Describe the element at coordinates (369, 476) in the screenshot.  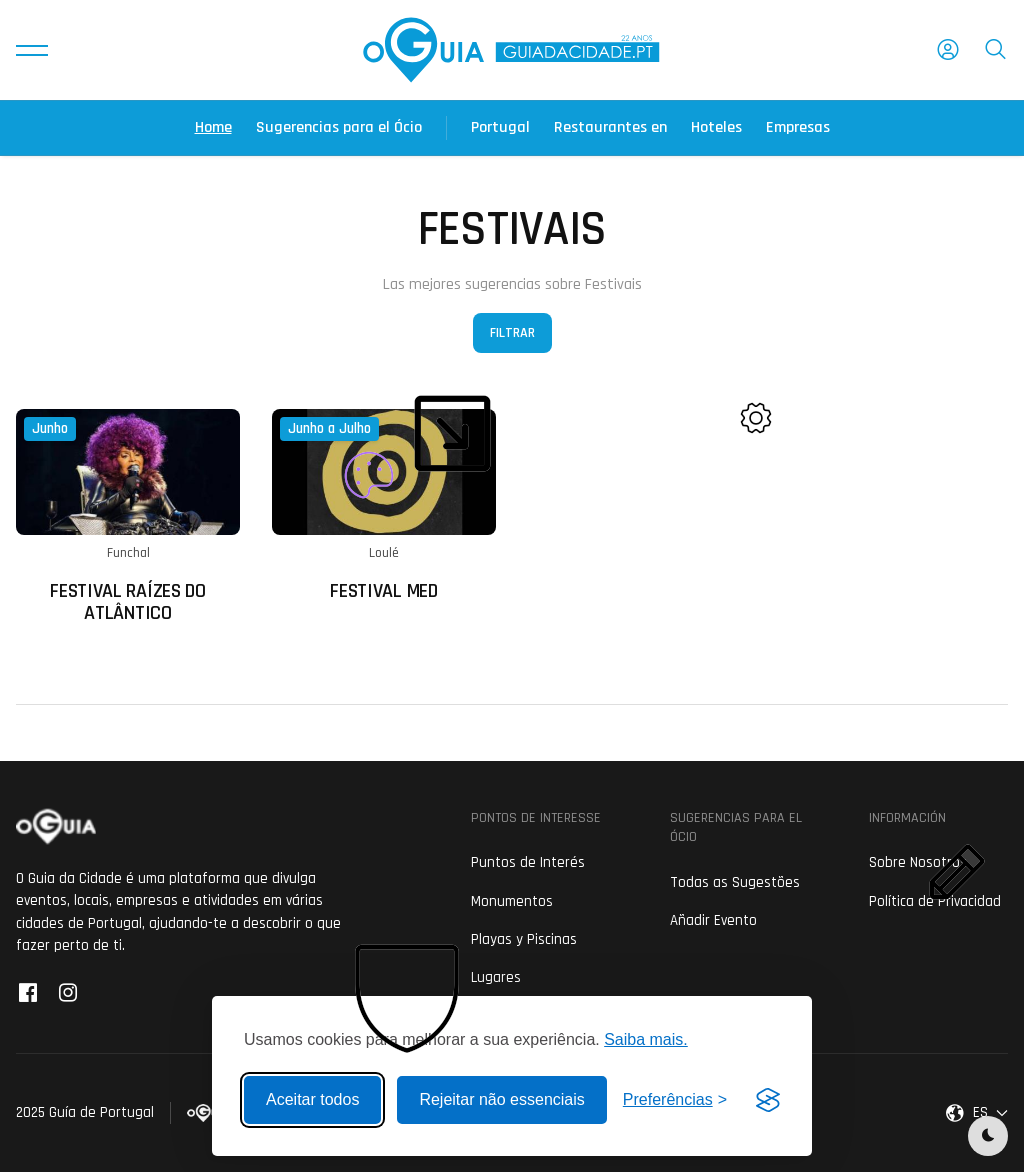
I see `access color or theme settings` at that location.